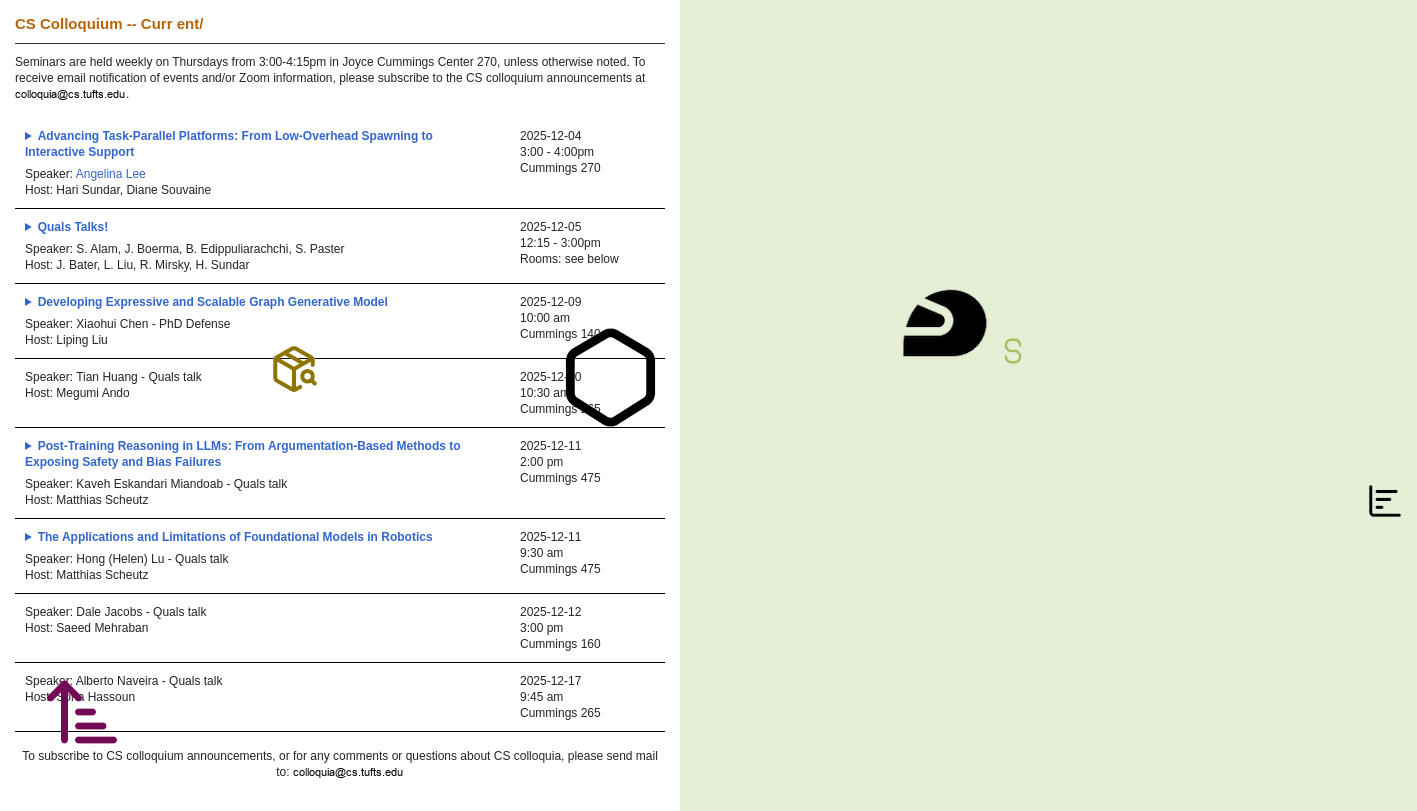  What do you see at coordinates (294, 369) in the screenshot?
I see `search for a package or shipment` at bounding box center [294, 369].